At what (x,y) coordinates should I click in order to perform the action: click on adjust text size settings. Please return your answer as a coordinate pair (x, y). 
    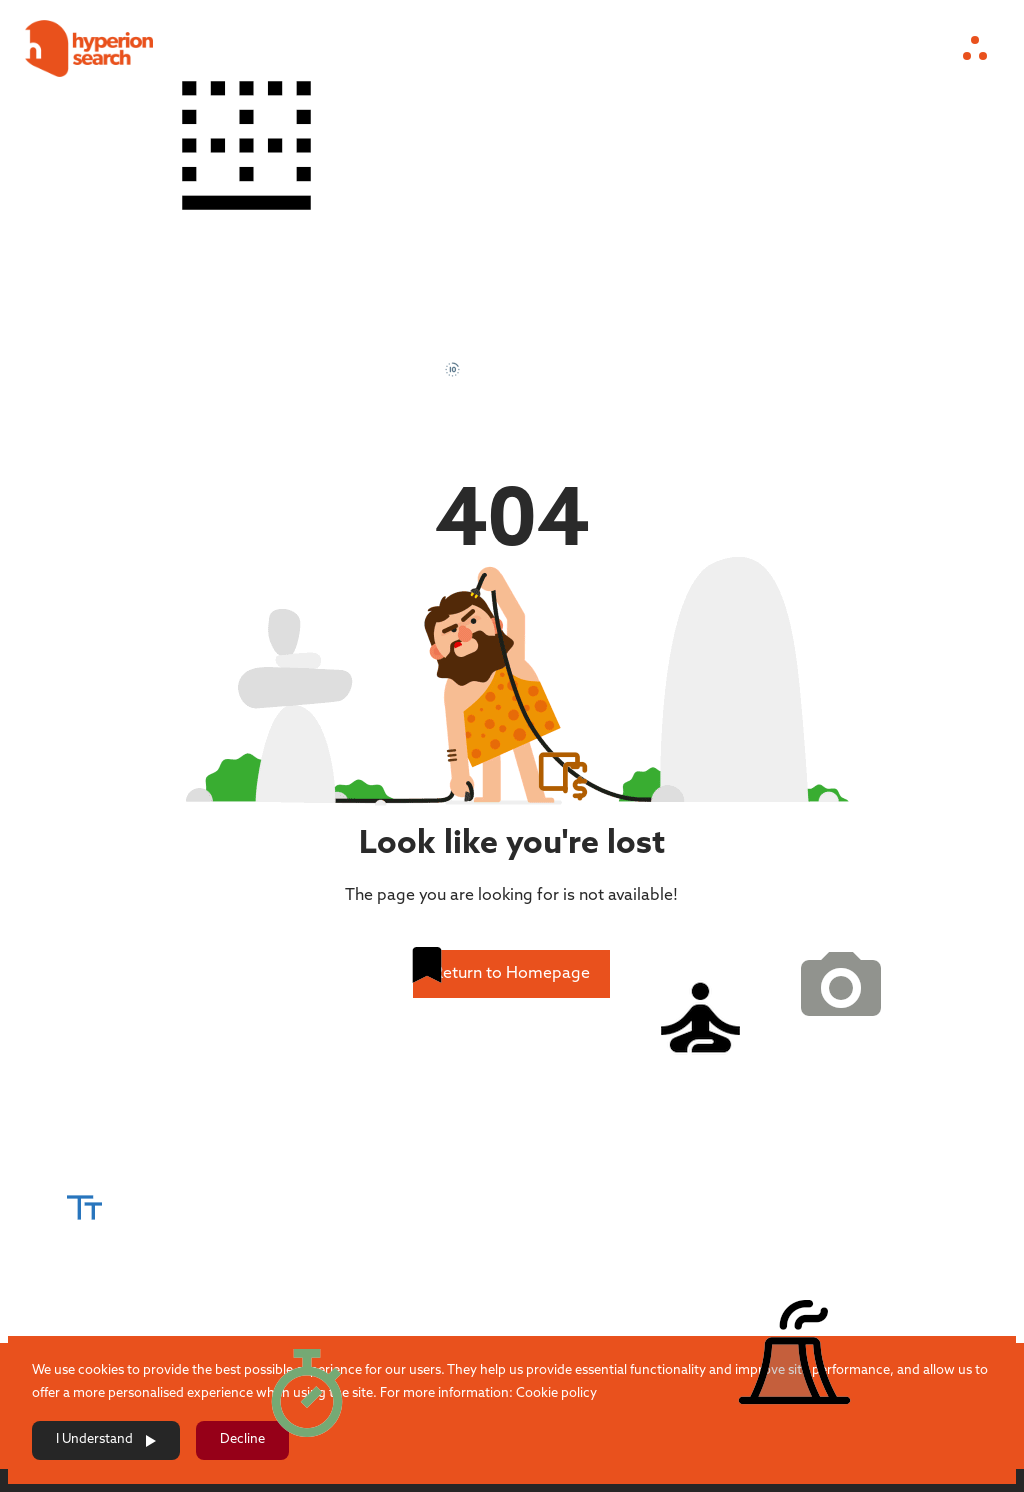
    Looking at the image, I should click on (84, 1207).